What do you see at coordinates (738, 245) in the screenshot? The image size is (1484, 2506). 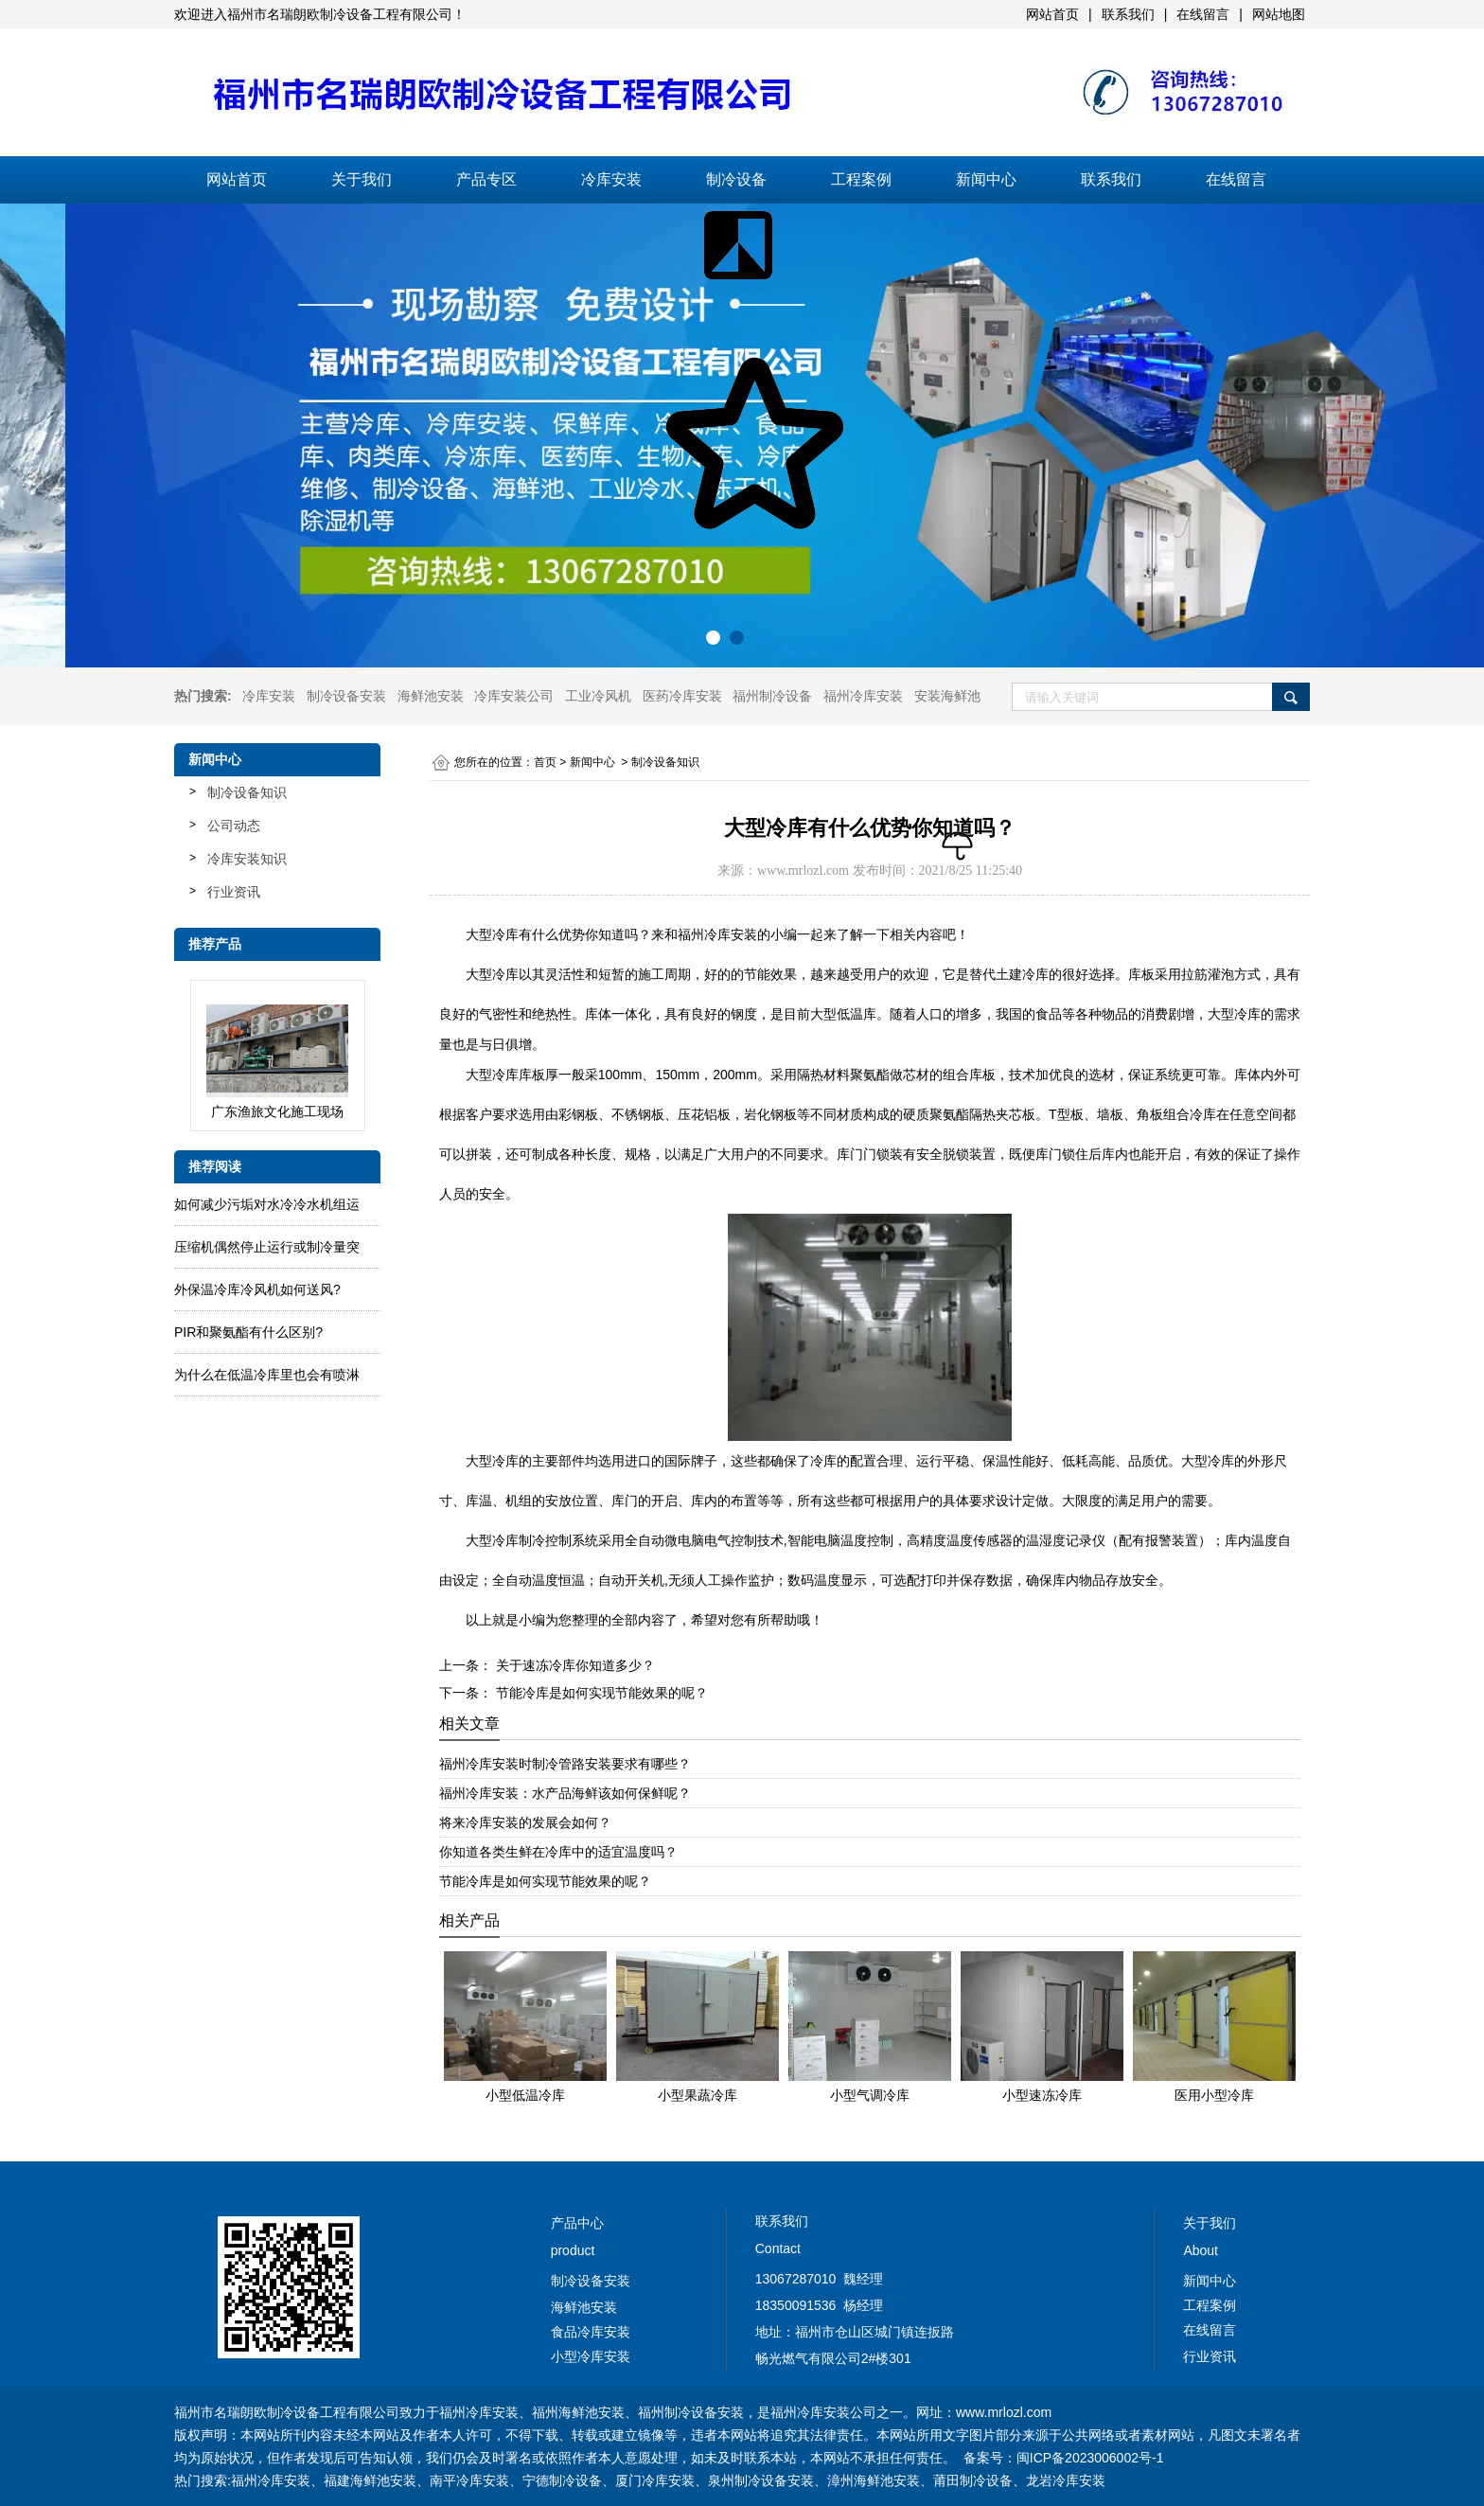 I see `apply black and white filter to image` at bounding box center [738, 245].